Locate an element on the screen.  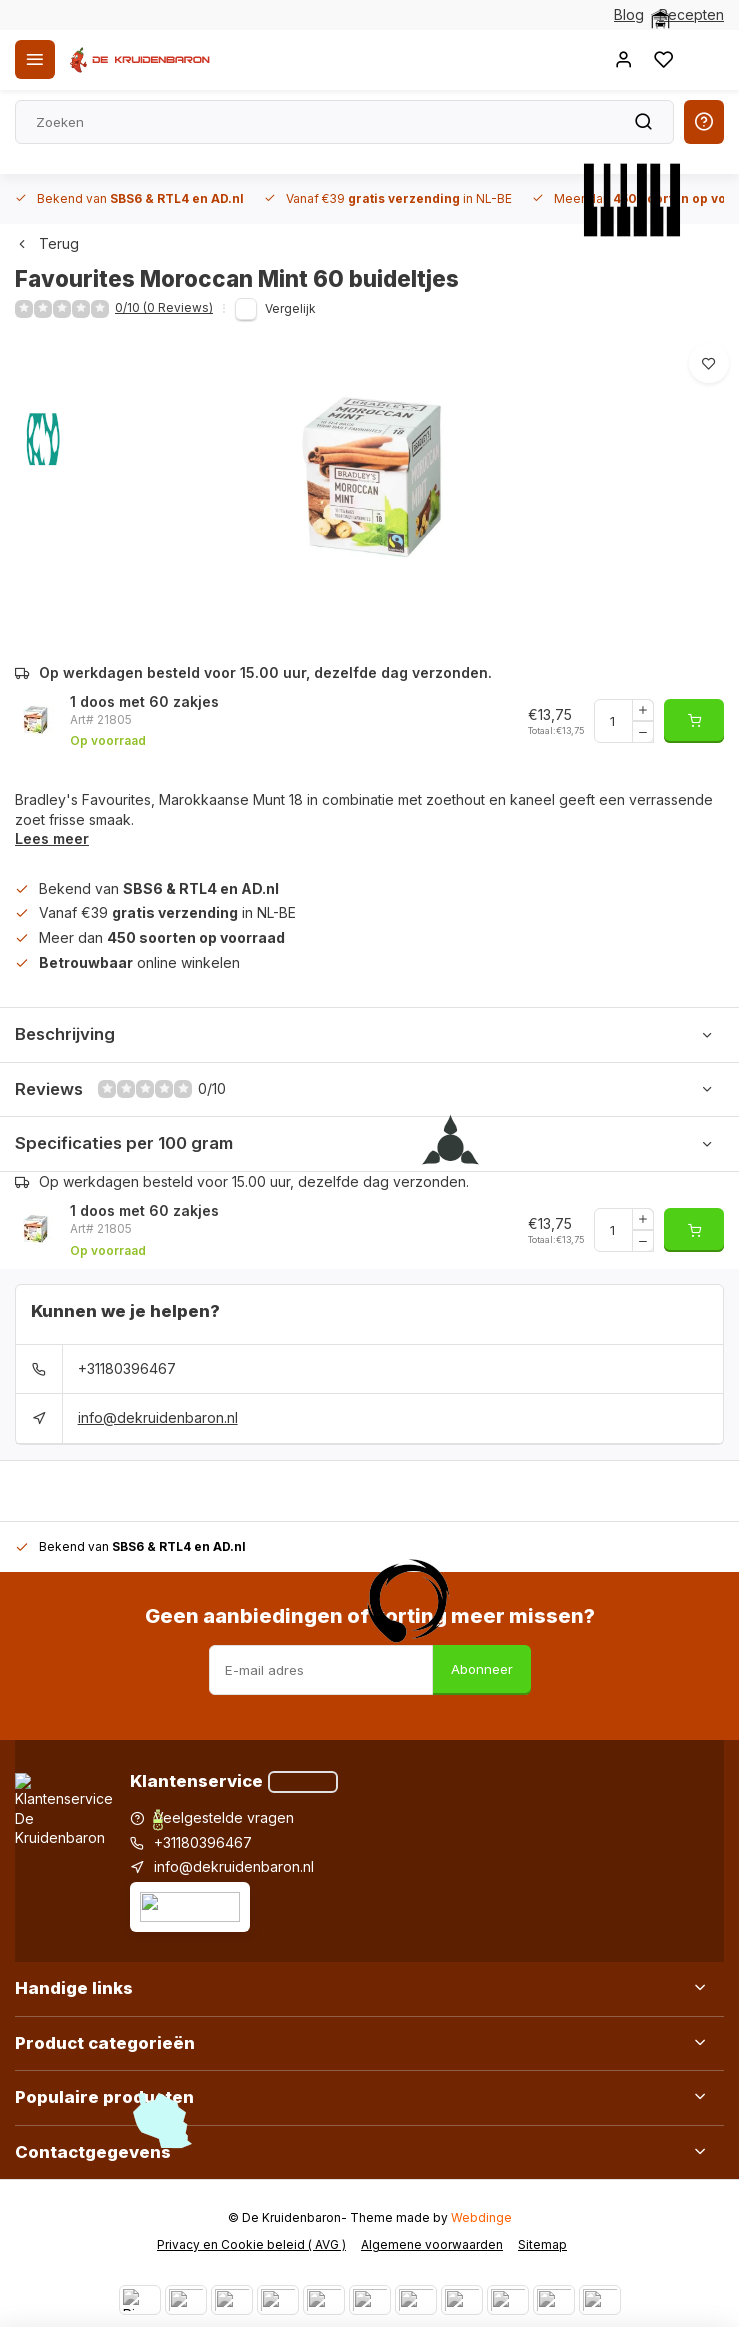
select a beverage or drink item is located at coordinates (158, 1820).